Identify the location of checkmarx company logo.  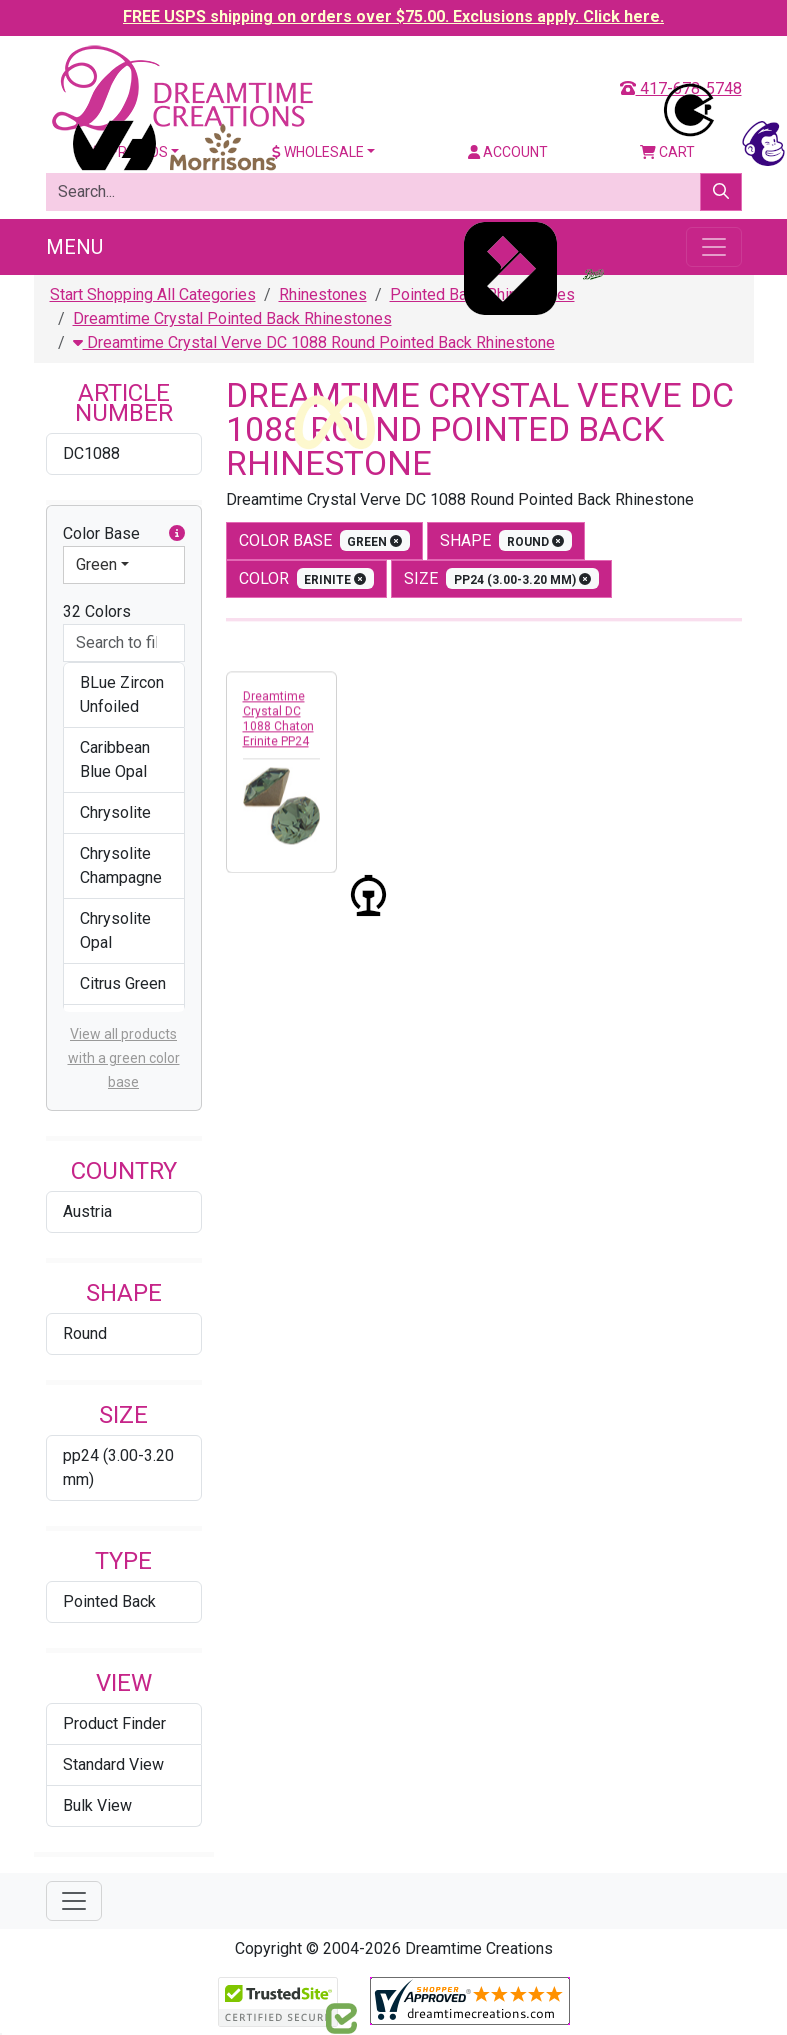
(341, 2018).